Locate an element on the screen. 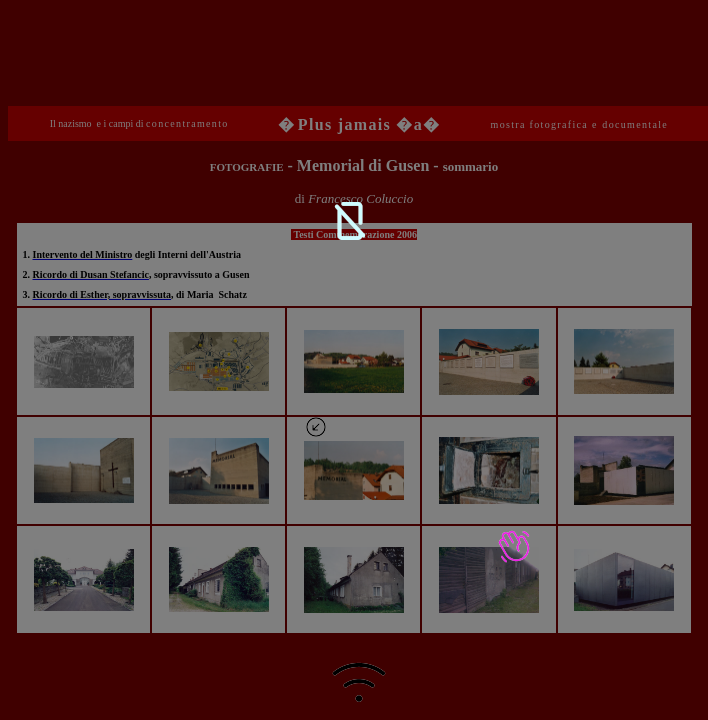 The width and height of the screenshot is (708, 720). indicates moderate wifi signal strength is located at coordinates (359, 673).